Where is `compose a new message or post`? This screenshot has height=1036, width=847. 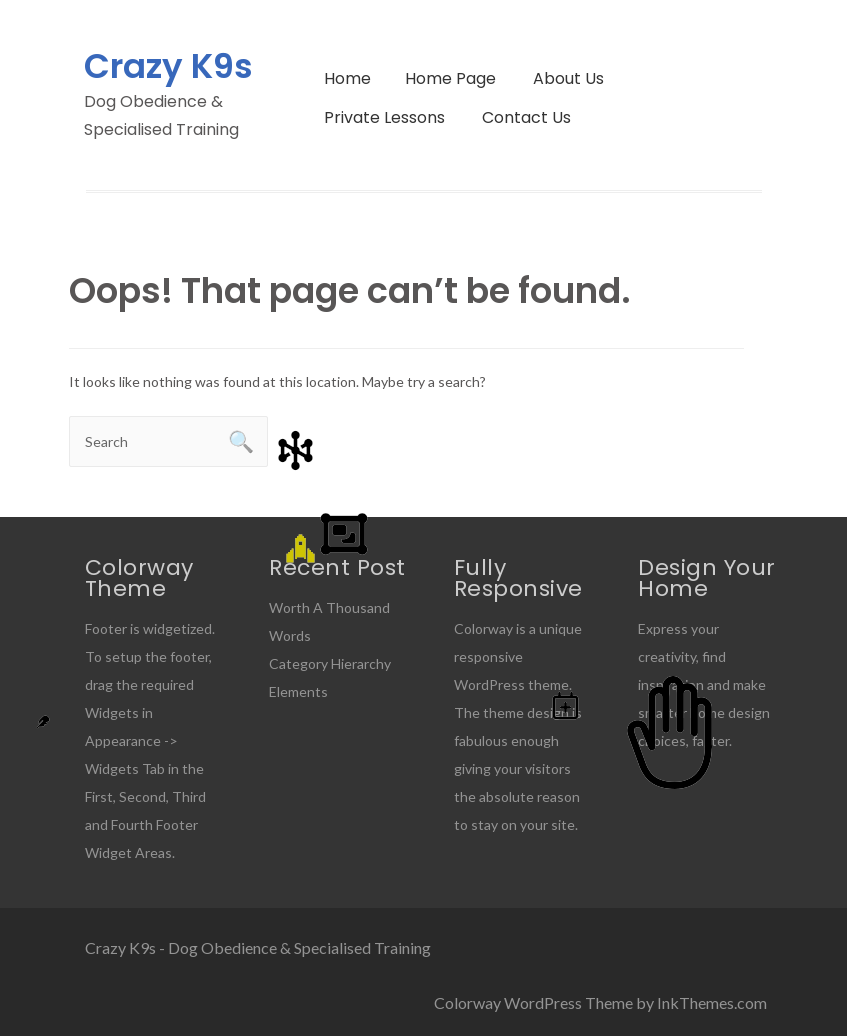
compose a new message or post is located at coordinates (43, 722).